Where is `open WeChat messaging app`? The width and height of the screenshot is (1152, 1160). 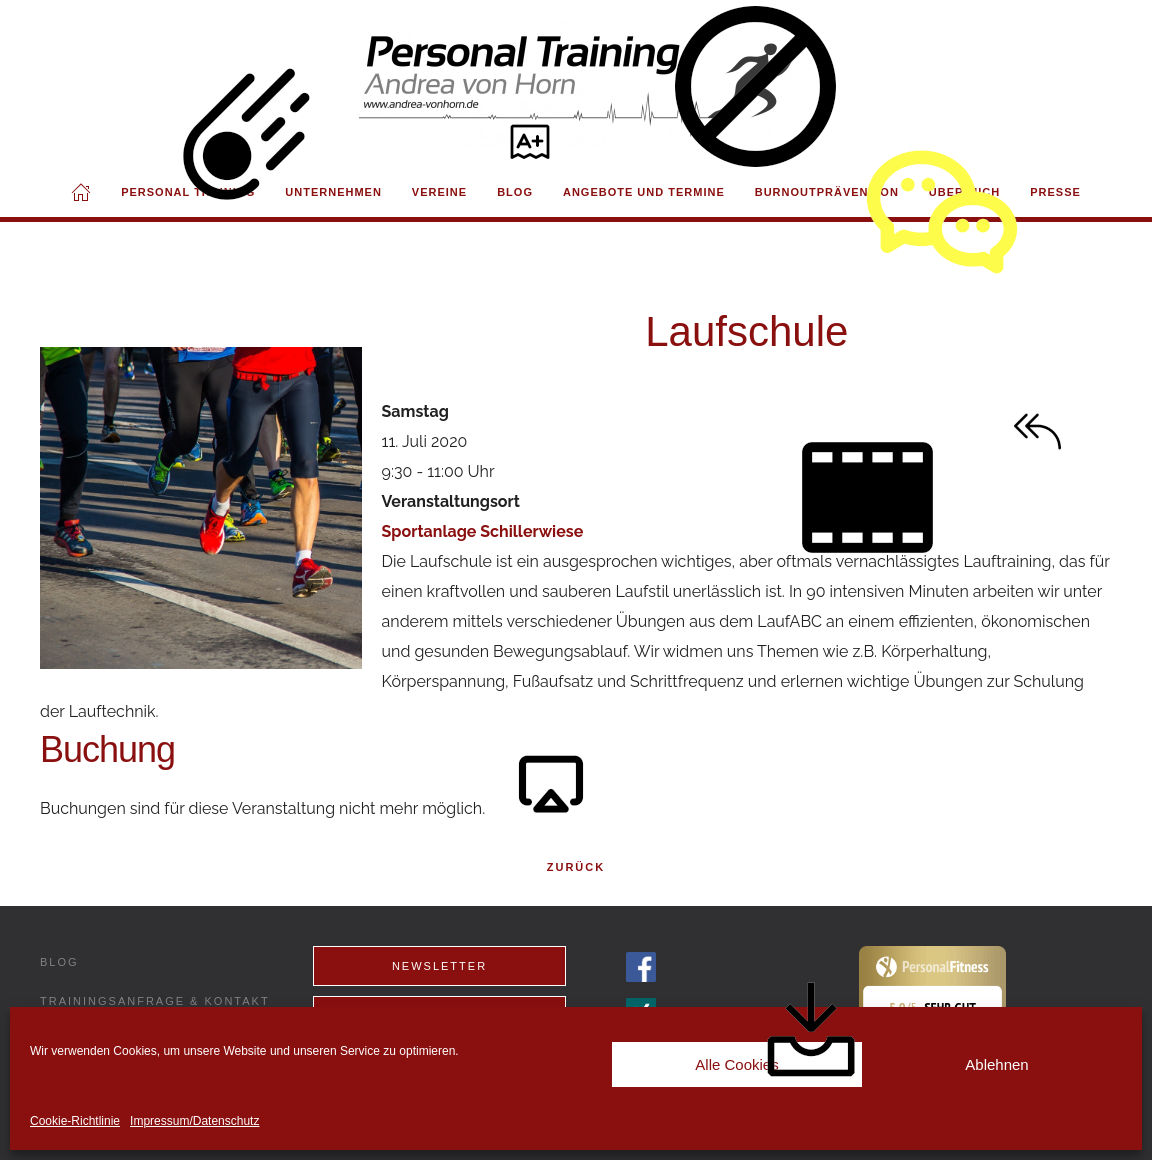
open WeChat messaging app is located at coordinates (942, 212).